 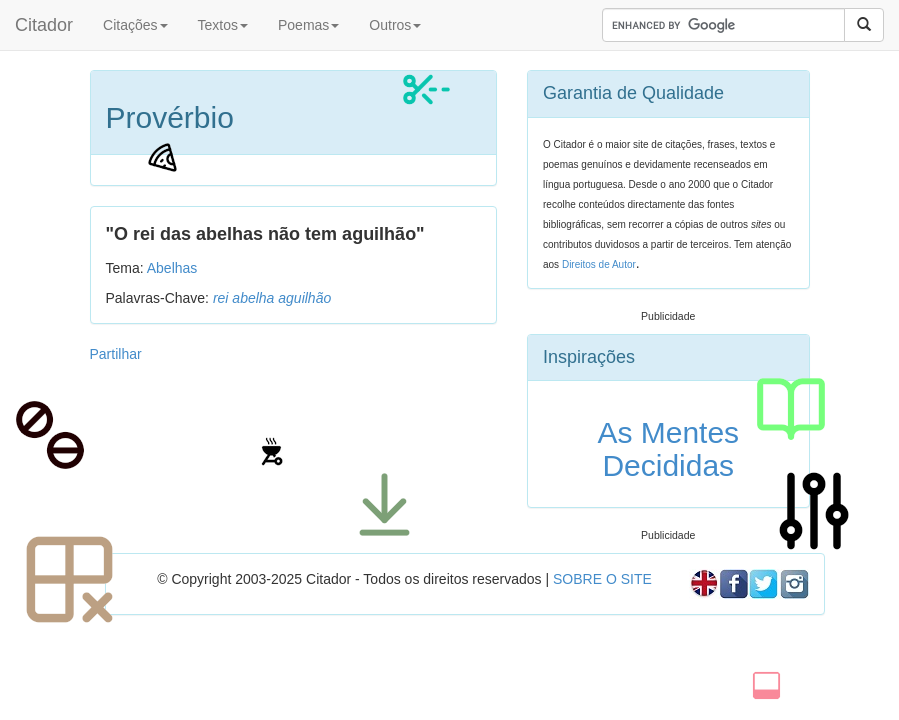 I want to click on adjust settings or preferences, so click(x=814, y=511).